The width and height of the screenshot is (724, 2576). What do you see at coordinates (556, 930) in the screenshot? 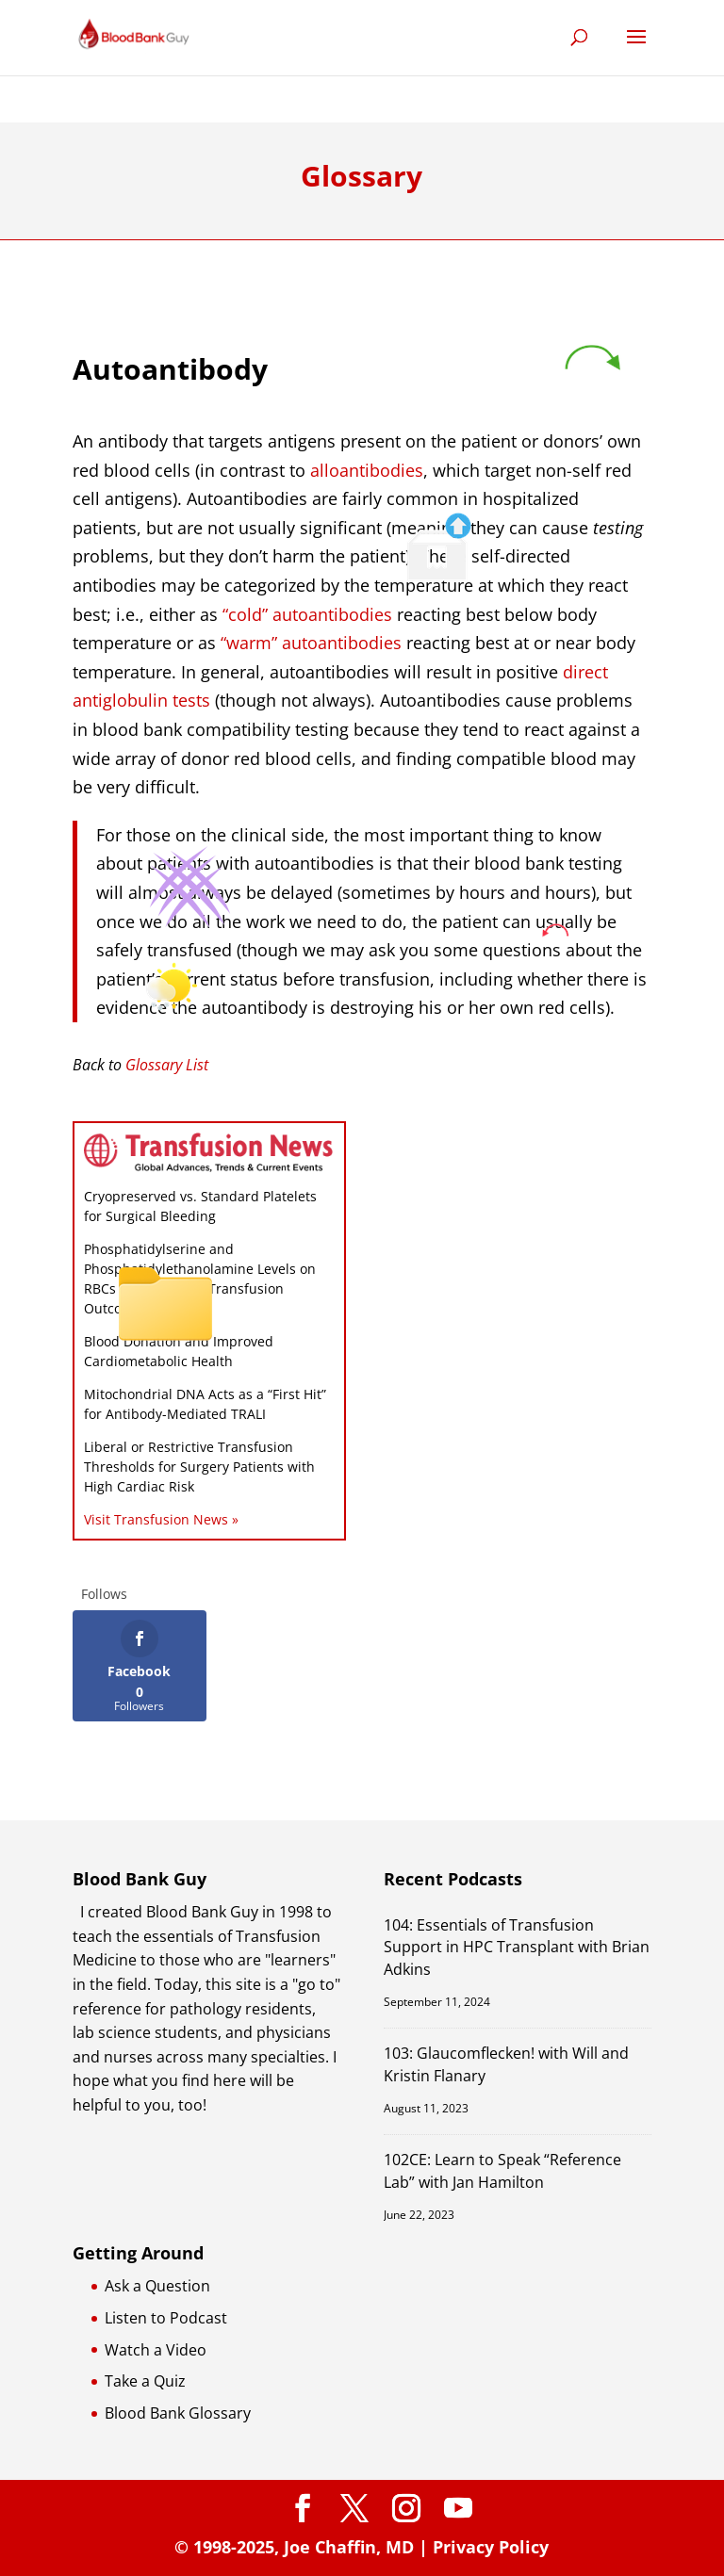
I see `undo the last action` at bounding box center [556, 930].